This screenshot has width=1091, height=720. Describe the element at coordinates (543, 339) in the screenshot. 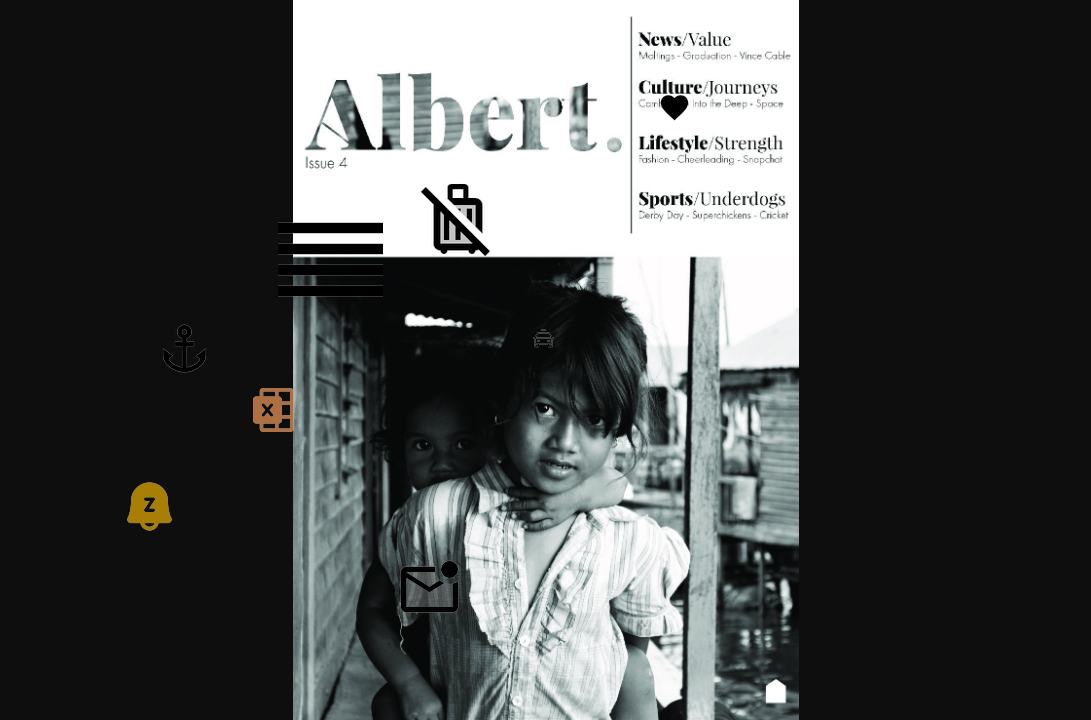

I see `contact or locate emergency services` at that location.